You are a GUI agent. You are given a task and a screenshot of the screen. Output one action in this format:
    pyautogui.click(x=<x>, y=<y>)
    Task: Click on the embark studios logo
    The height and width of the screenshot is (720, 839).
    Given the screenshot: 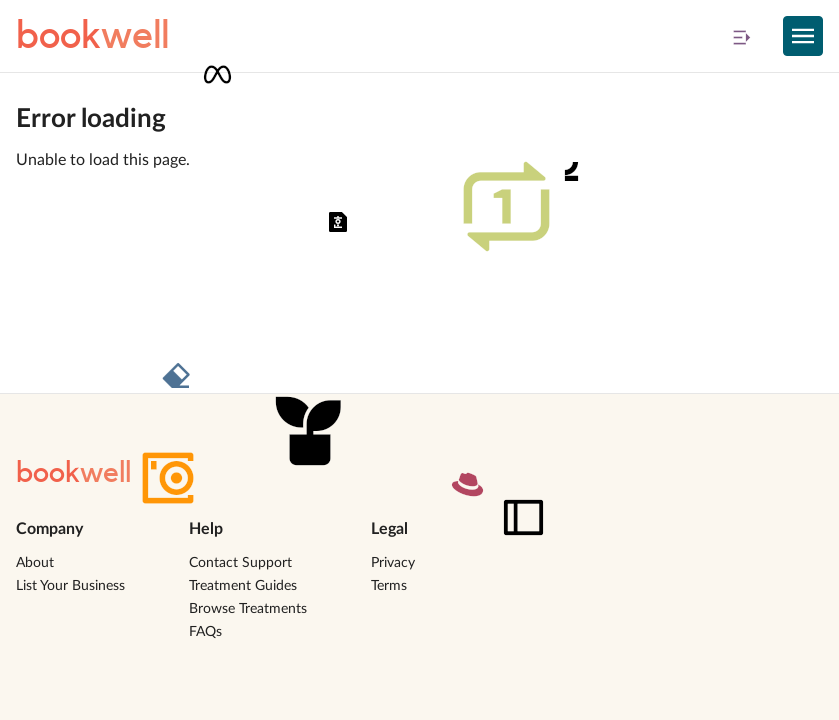 What is the action you would take?
    pyautogui.click(x=571, y=171)
    